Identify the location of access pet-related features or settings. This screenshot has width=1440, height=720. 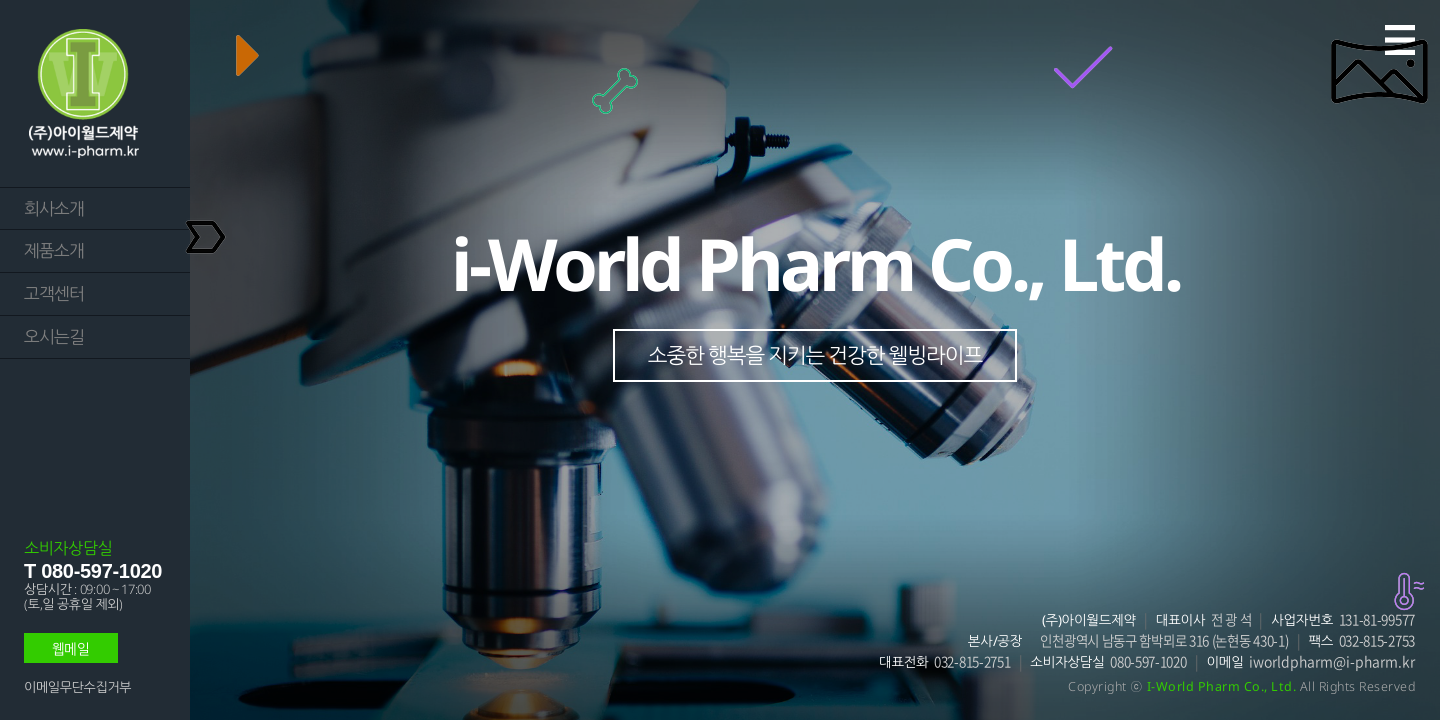
(615, 91).